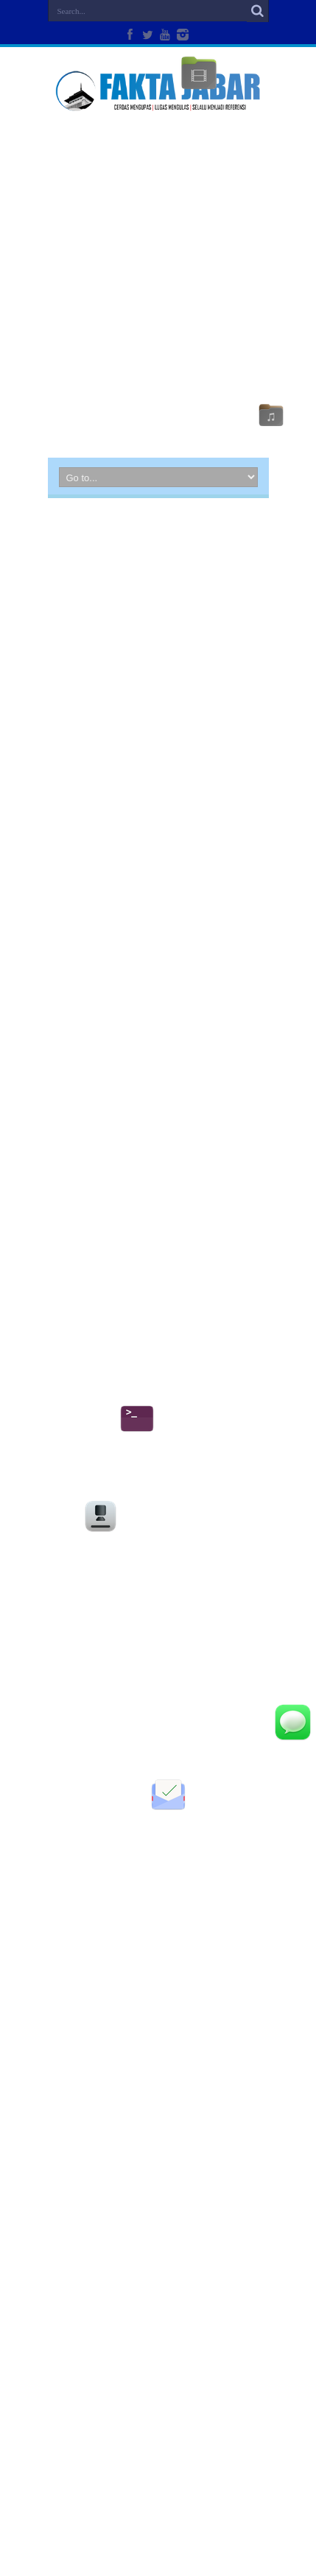  I want to click on open the terminal application, so click(137, 1419).